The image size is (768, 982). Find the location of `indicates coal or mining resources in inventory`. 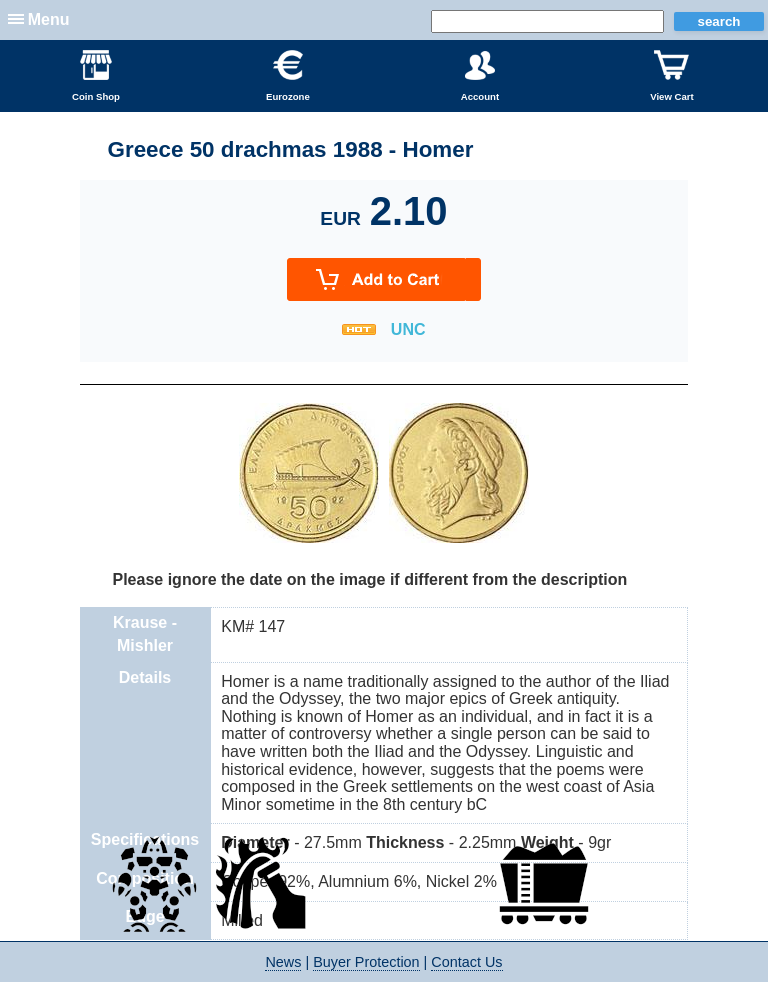

indicates coal or mining resources in inventory is located at coordinates (544, 880).